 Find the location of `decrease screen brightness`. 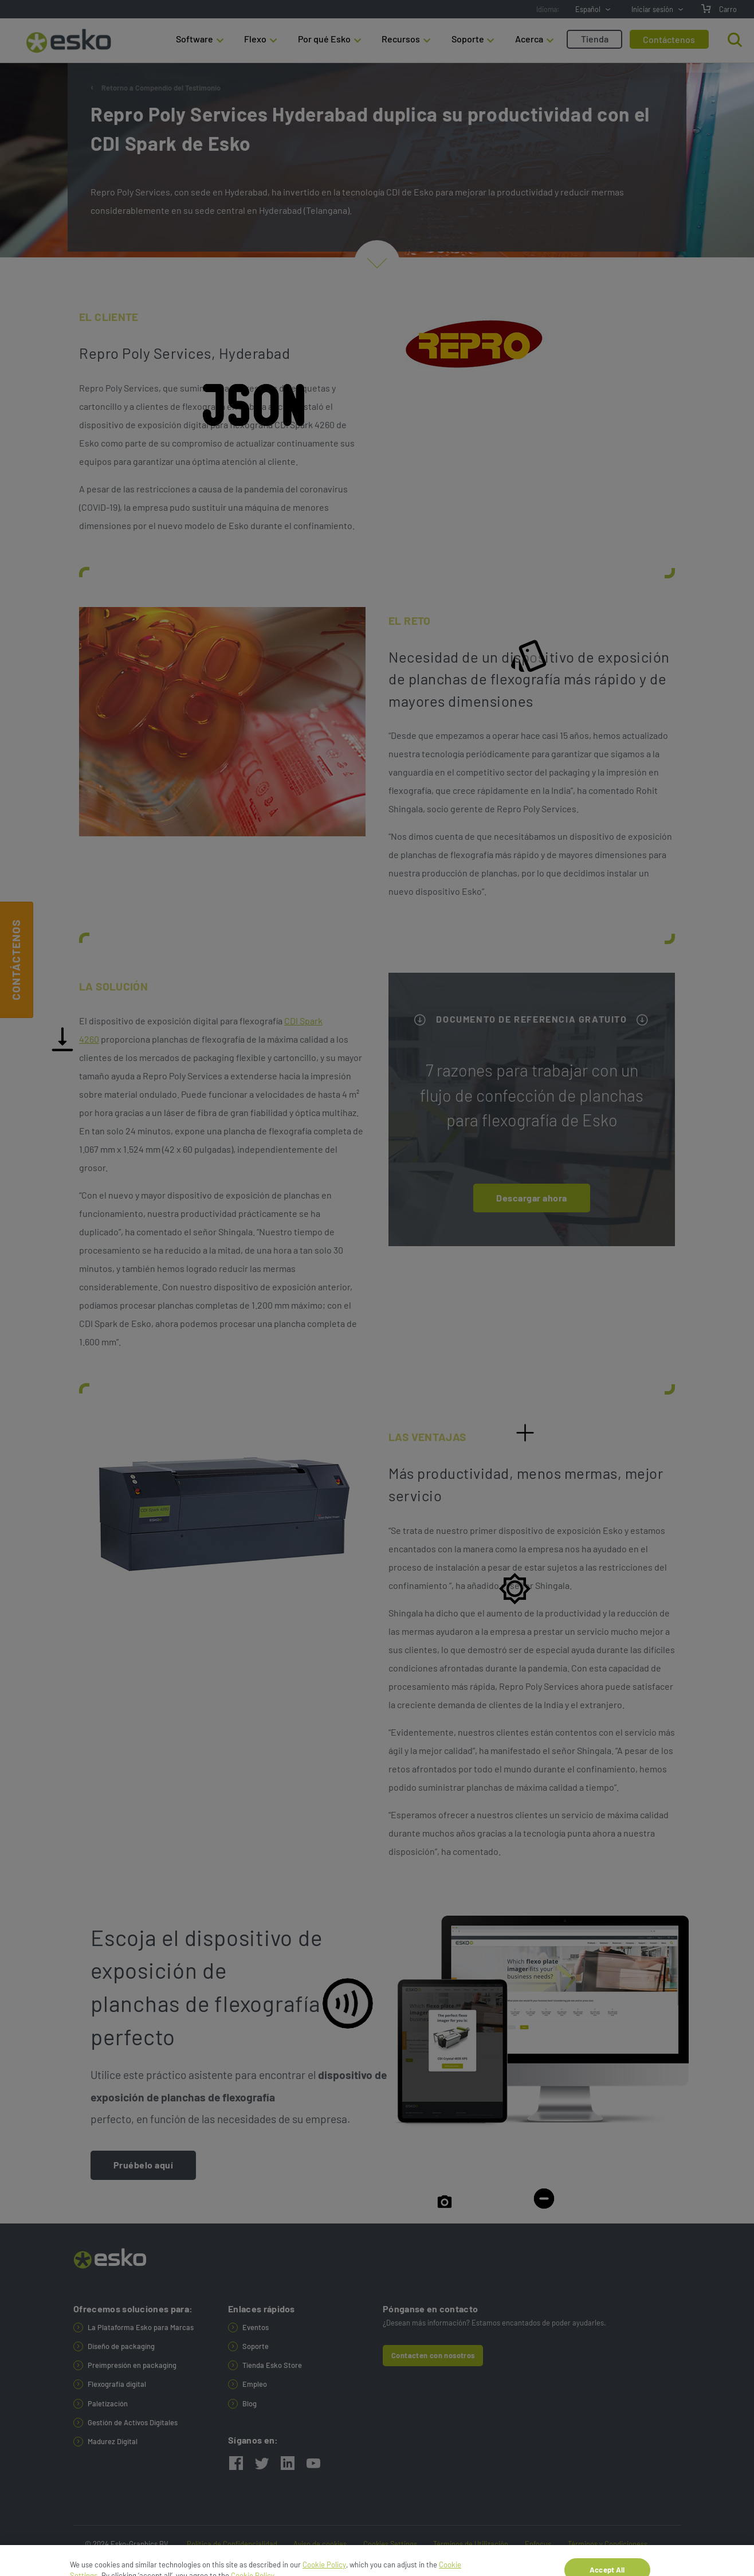

decrease screen brightness is located at coordinates (515, 1588).